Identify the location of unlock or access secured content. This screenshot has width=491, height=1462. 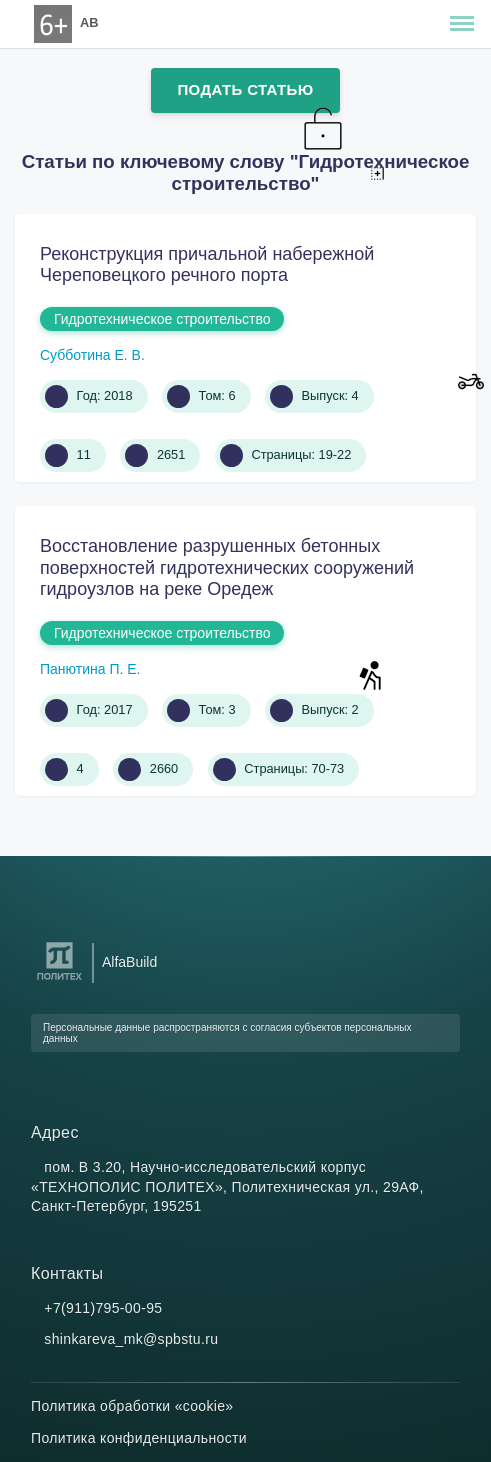
(323, 131).